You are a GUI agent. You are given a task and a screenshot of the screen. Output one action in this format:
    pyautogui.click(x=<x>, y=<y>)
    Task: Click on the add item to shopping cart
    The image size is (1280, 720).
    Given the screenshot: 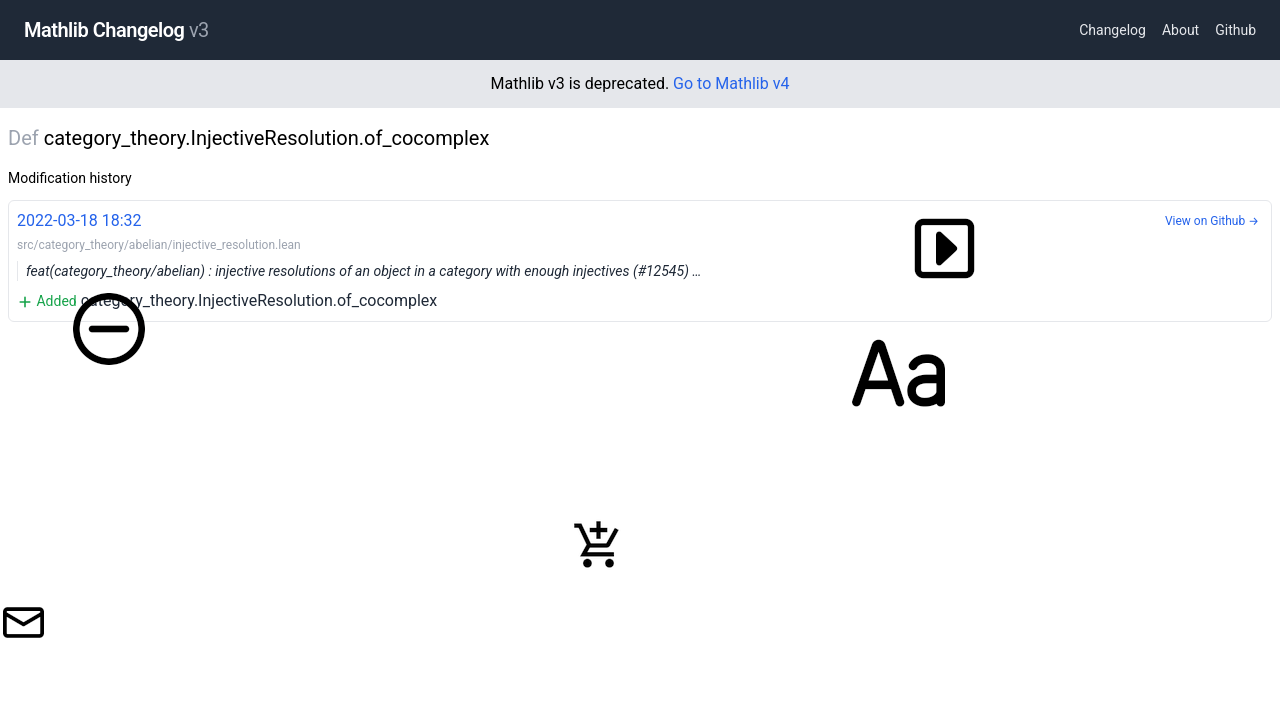 What is the action you would take?
    pyautogui.click(x=598, y=545)
    